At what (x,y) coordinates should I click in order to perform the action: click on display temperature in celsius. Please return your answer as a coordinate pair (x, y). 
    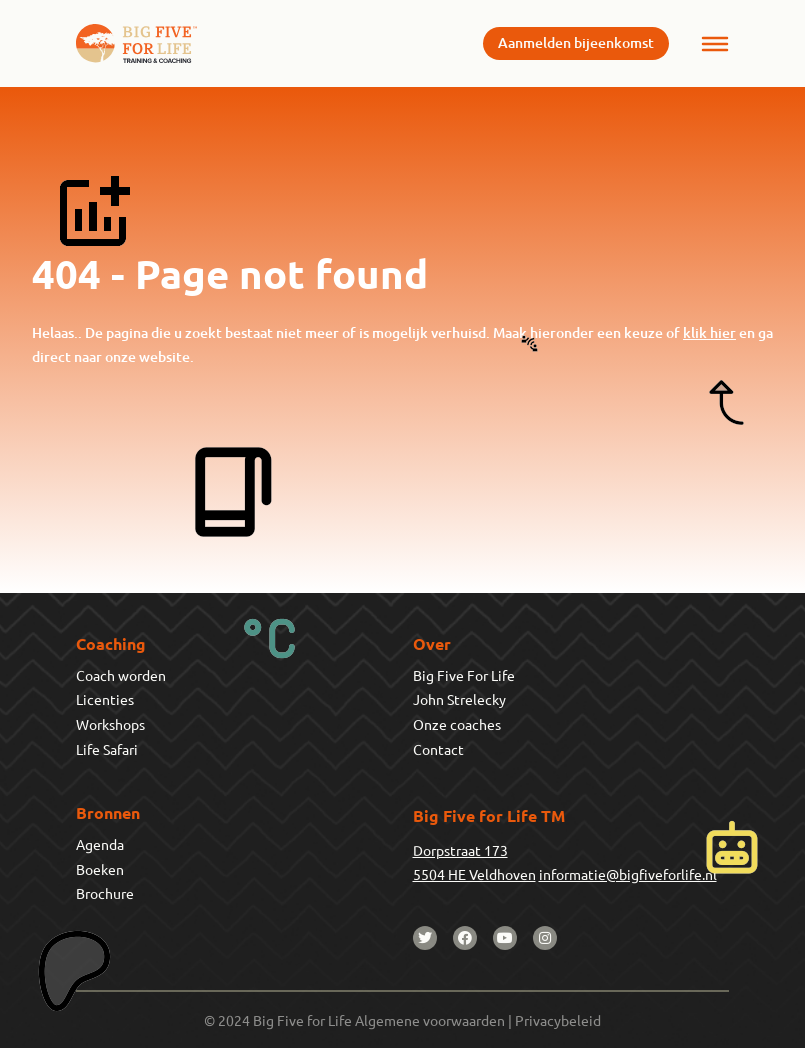
    Looking at the image, I should click on (269, 638).